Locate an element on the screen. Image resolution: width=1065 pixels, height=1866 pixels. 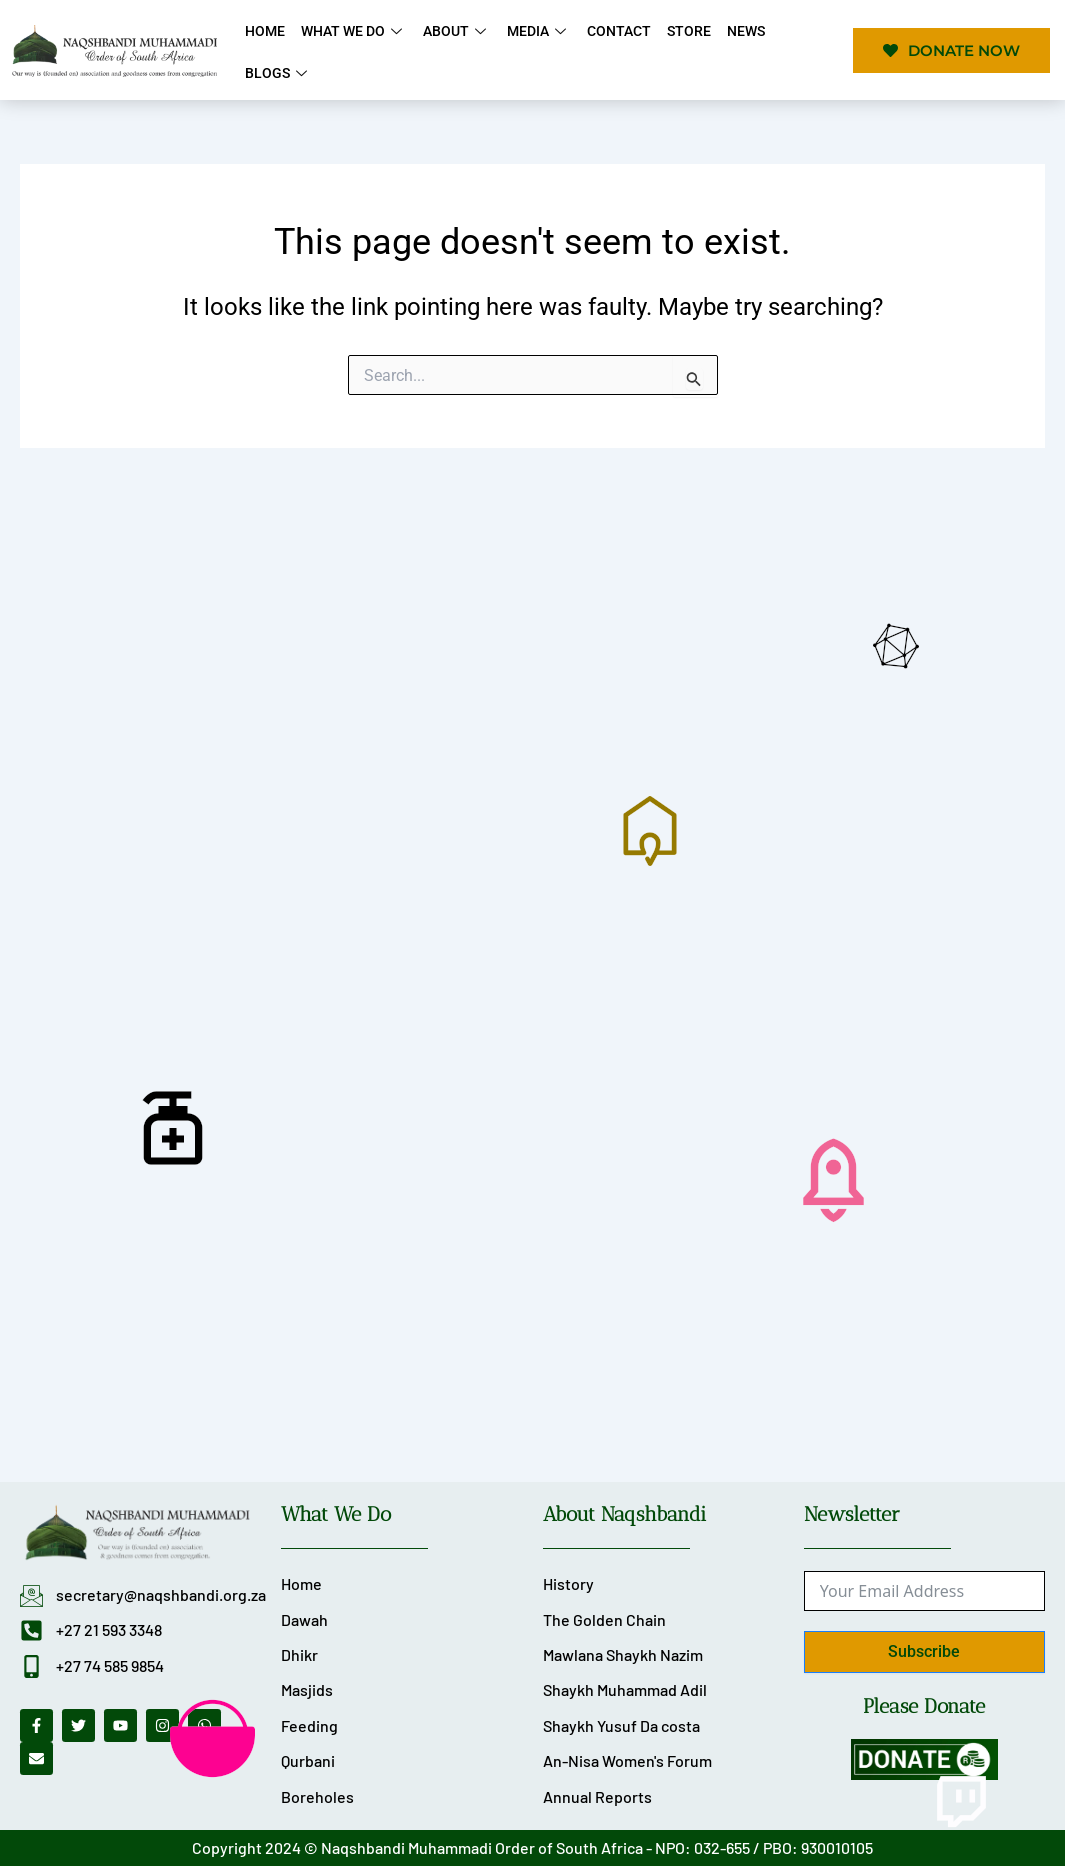
launch or deploy an application is located at coordinates (833, 1178).